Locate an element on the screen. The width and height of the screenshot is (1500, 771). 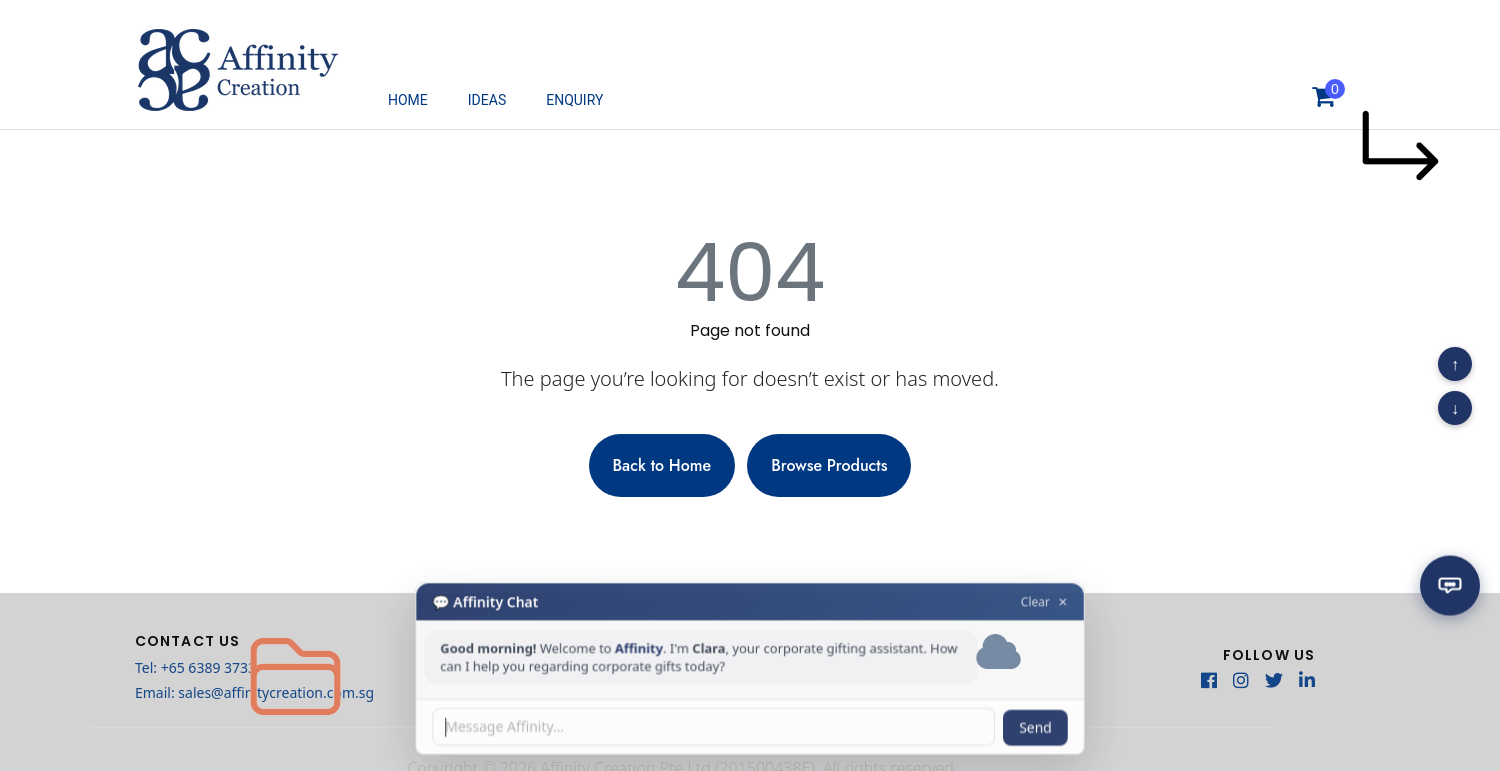
access files and documents is located at coordinates (295, 676).